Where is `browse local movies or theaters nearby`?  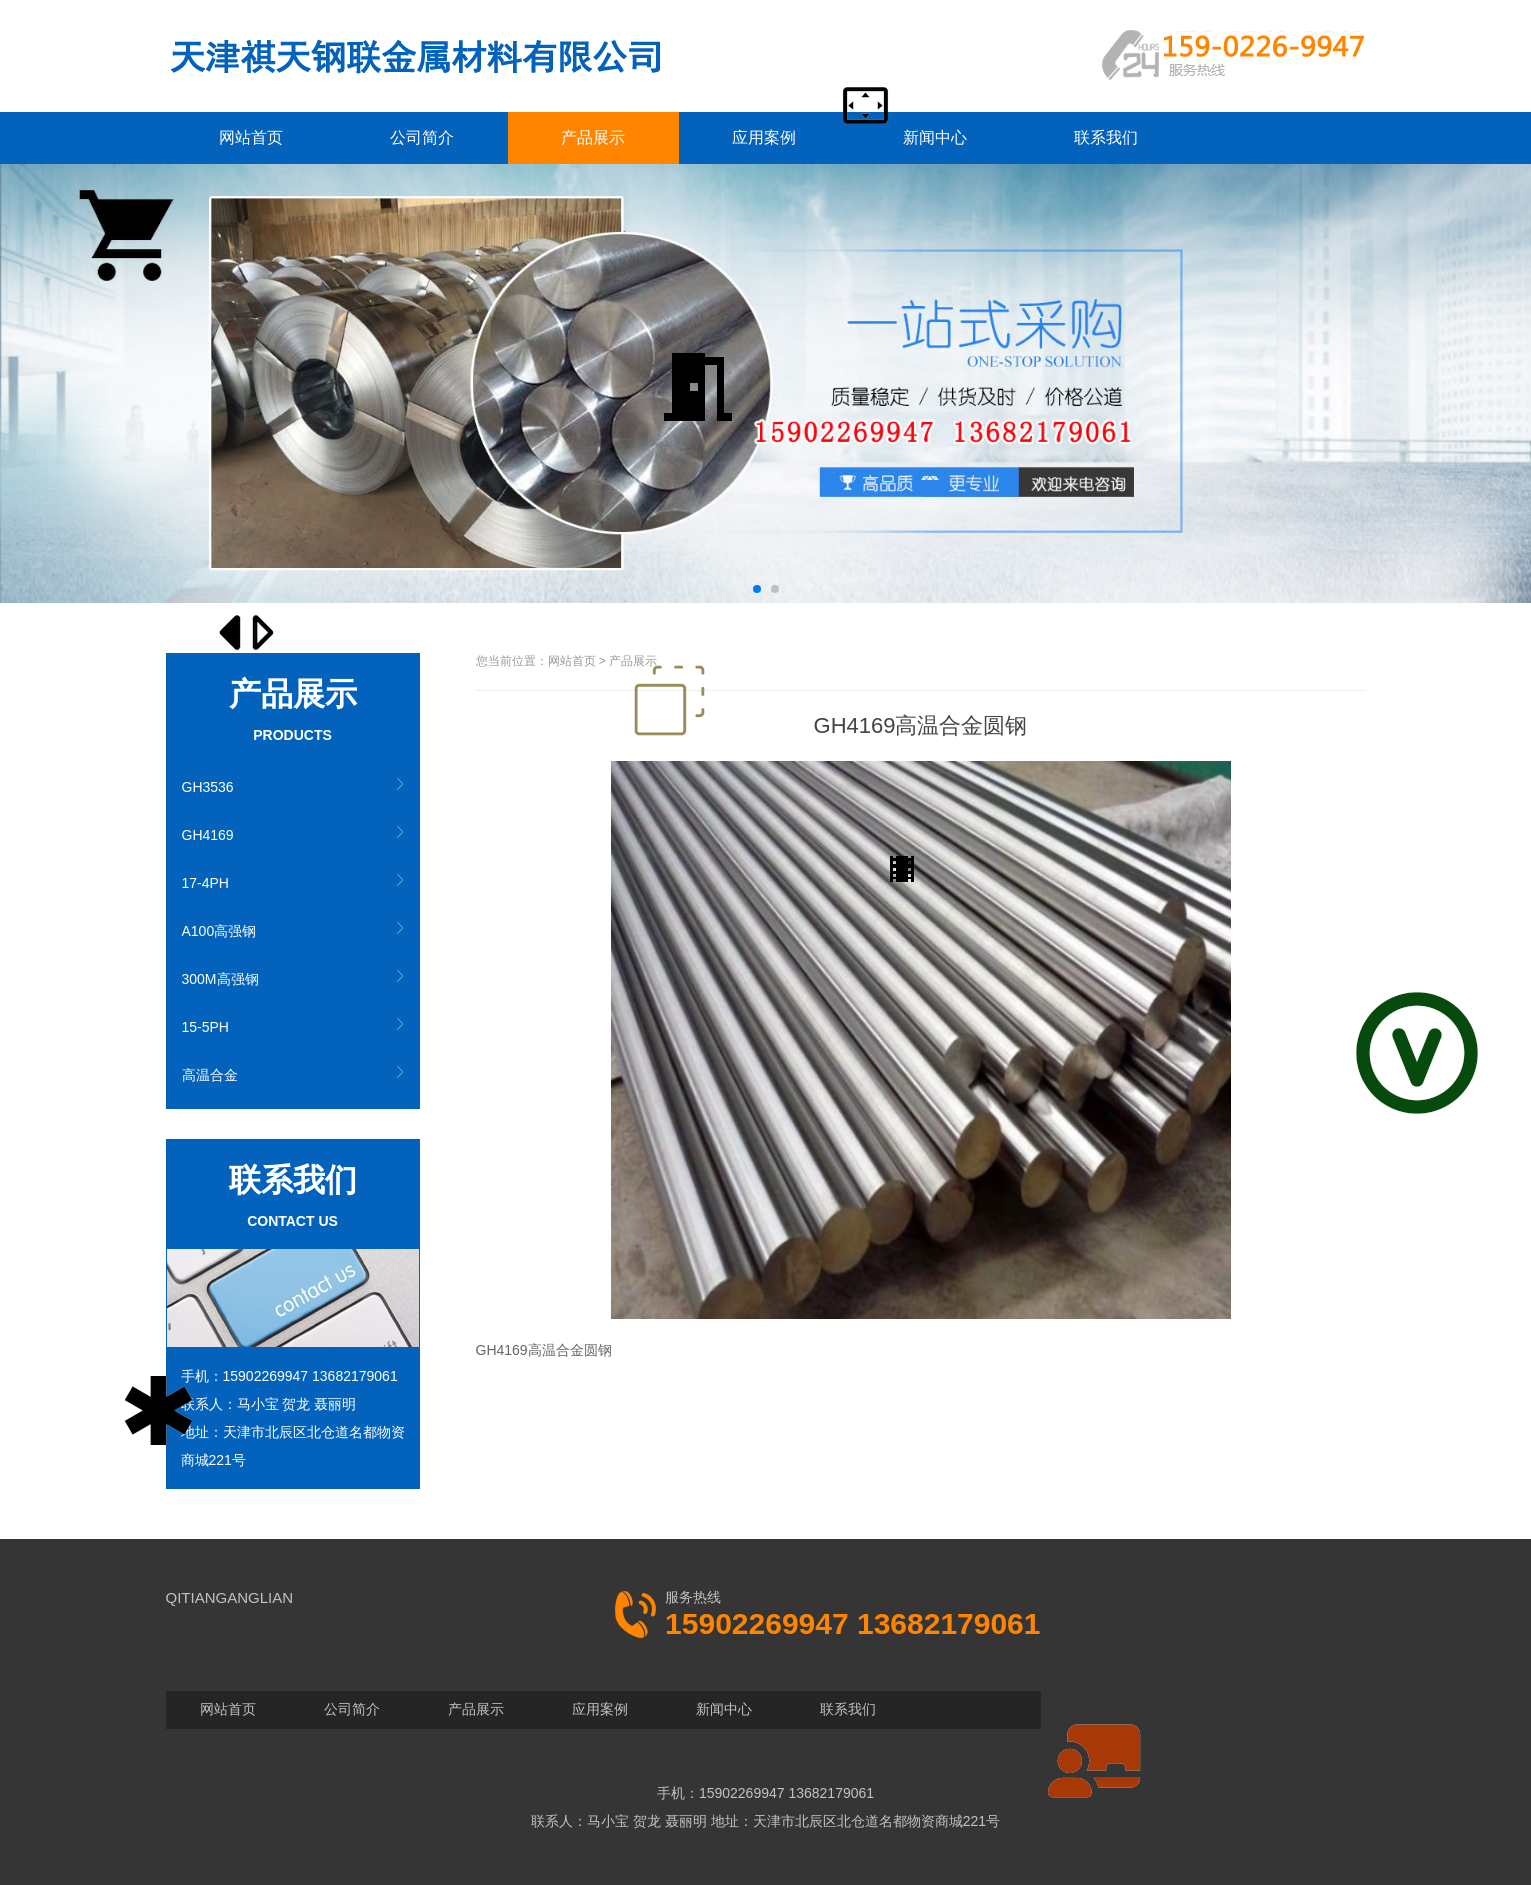 browse local movies or theaters nearby is located at coordinates (902, 869).